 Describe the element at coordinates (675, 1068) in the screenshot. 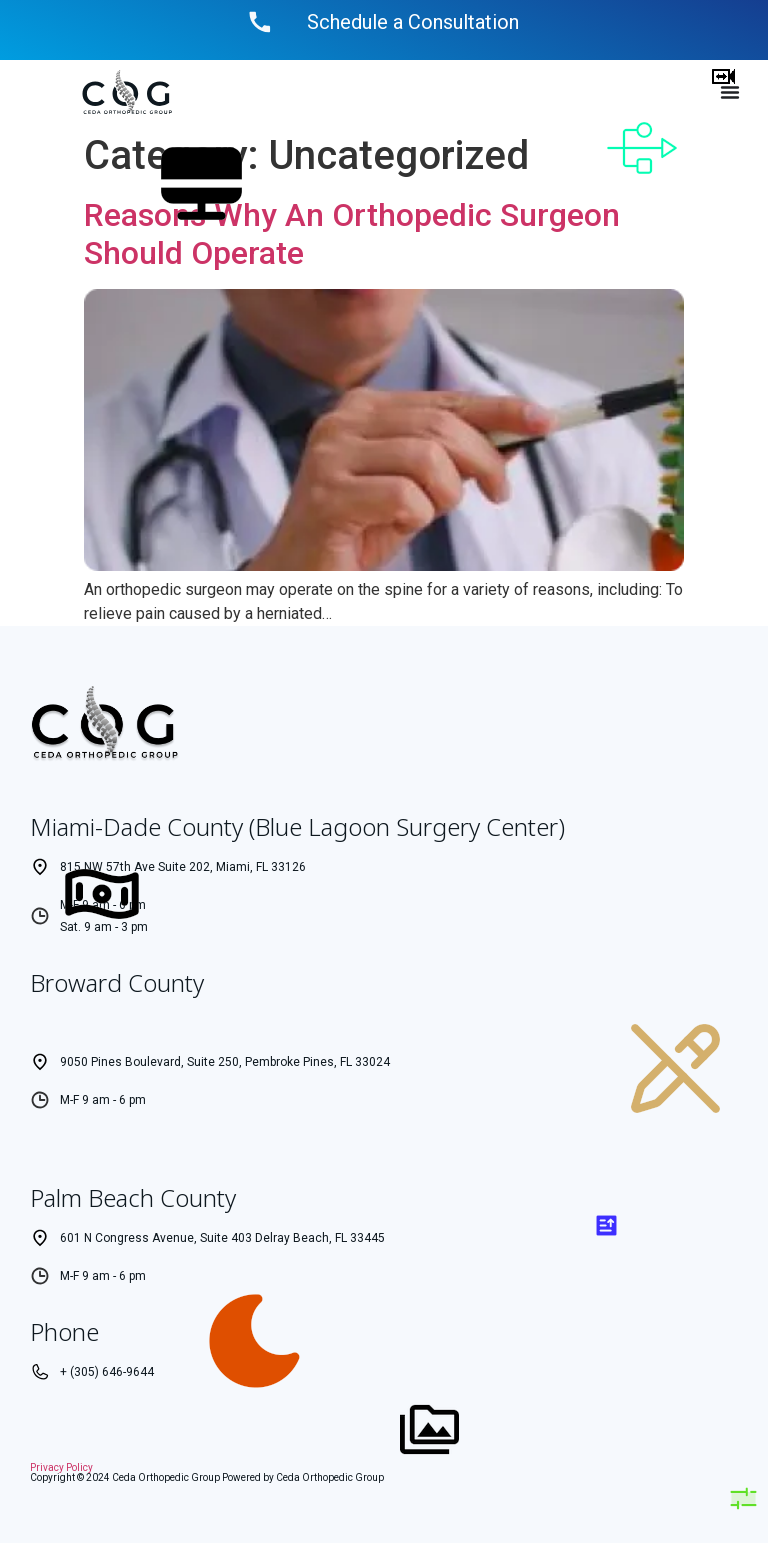

I see `editing is disabled` at that location.